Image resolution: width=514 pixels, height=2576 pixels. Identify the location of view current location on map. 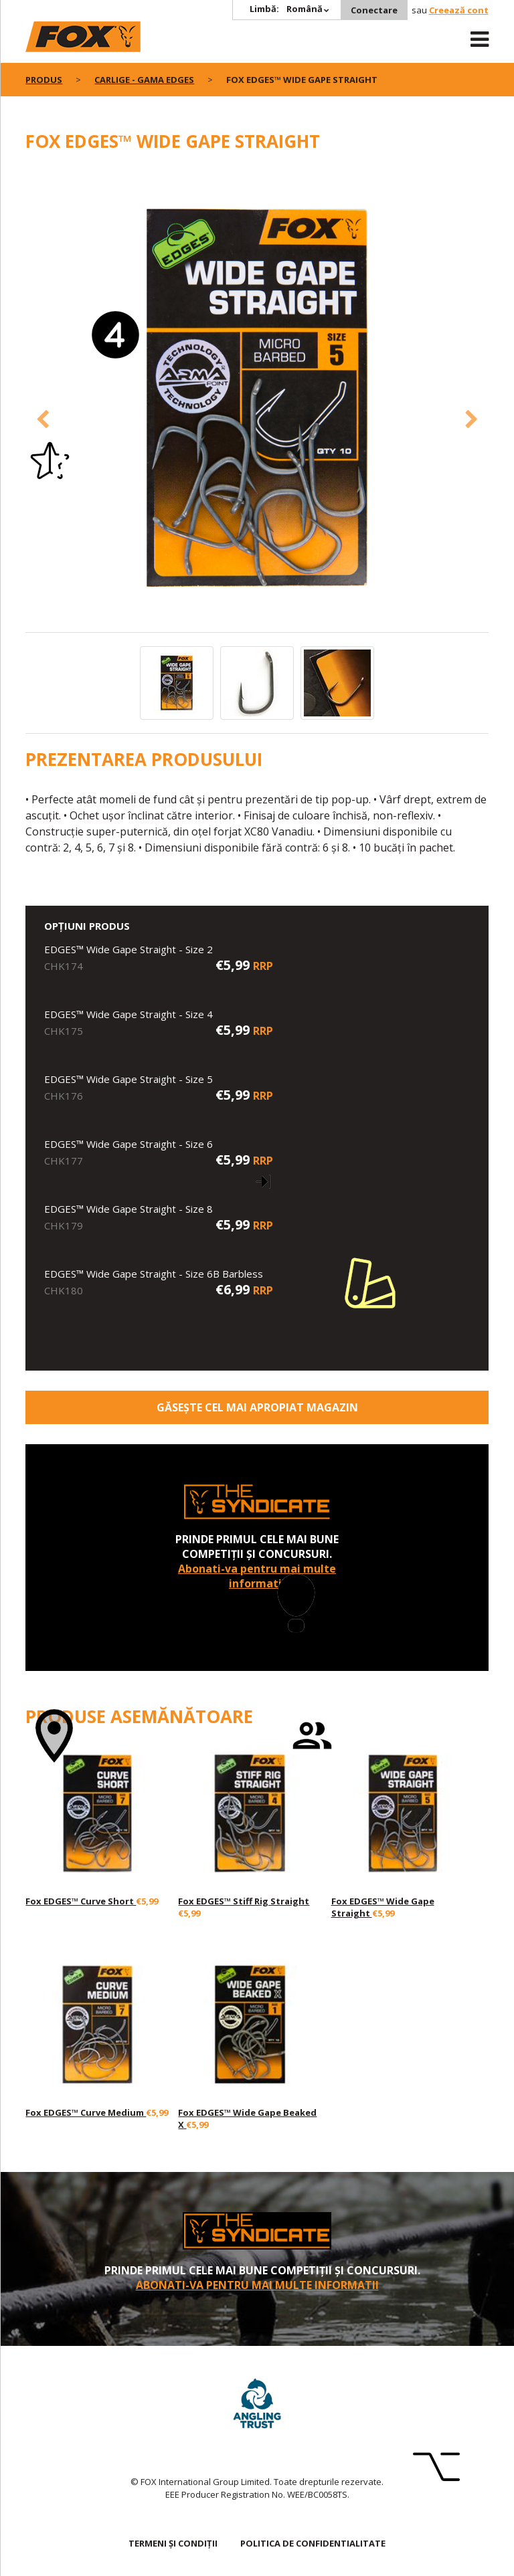
(54, 1736).